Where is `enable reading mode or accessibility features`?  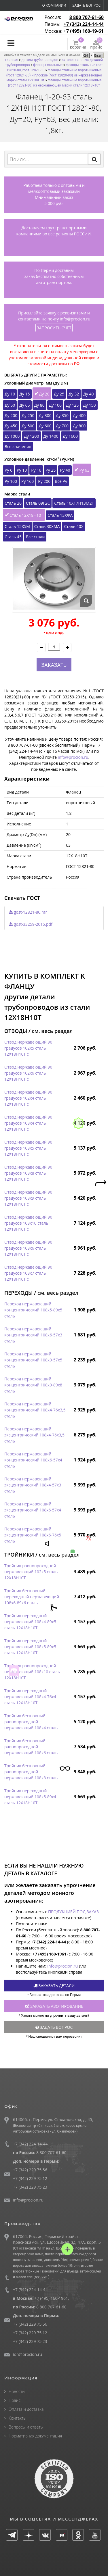 enable reading mode or accessibility features is located at coordinates (65, 1768).